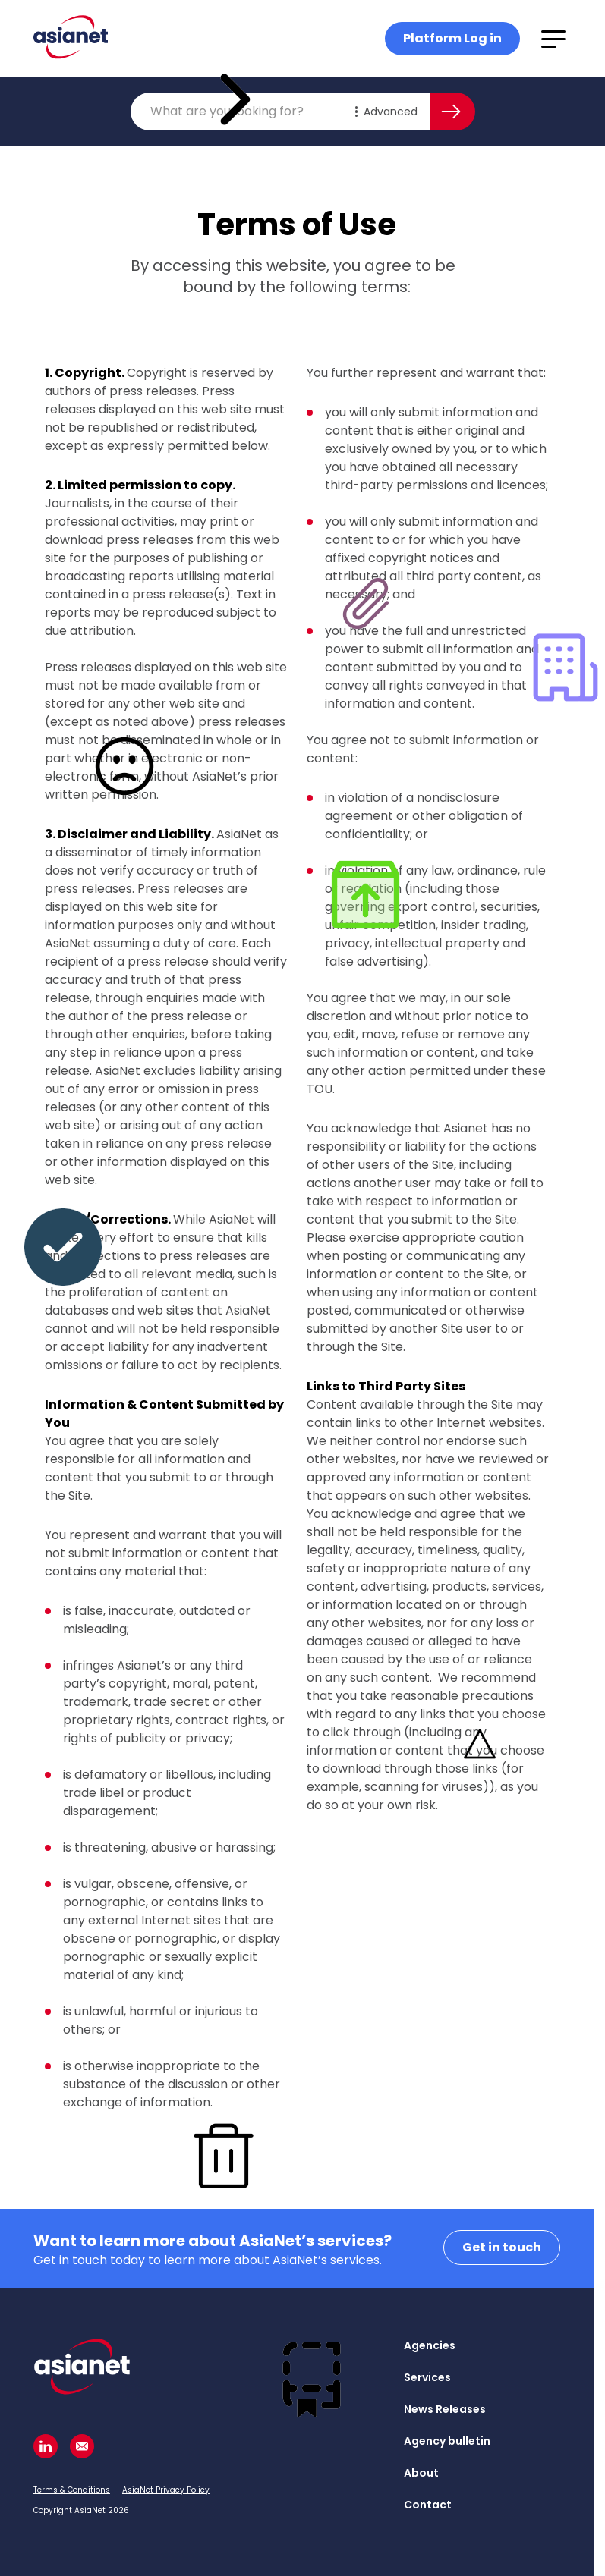  Describe the element at coordinates (480, 1744) in the screenshot. I see `indicates a warning or caution state` at that location.